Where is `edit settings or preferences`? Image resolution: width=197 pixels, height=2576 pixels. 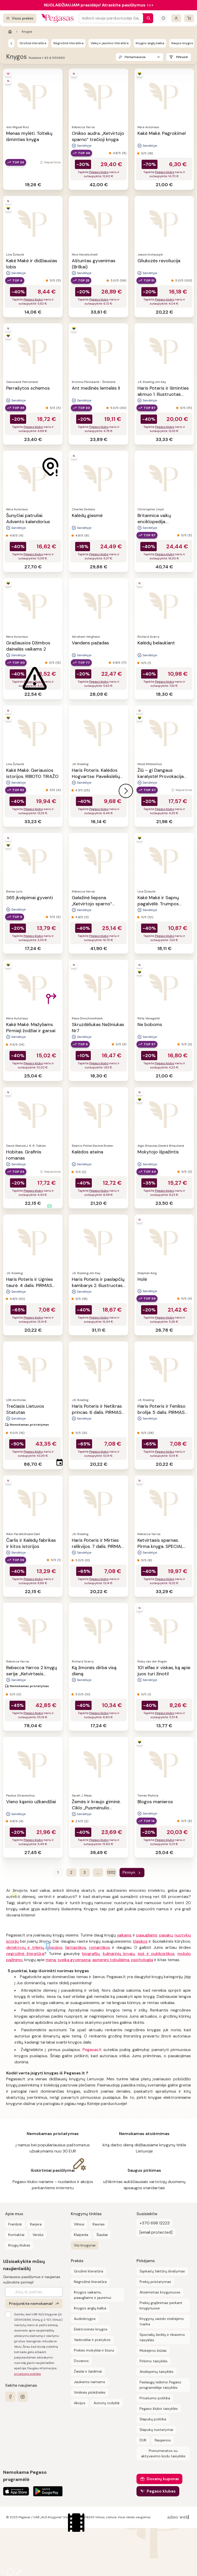
edit settings or preferences is located at coordinates (79, 2163).